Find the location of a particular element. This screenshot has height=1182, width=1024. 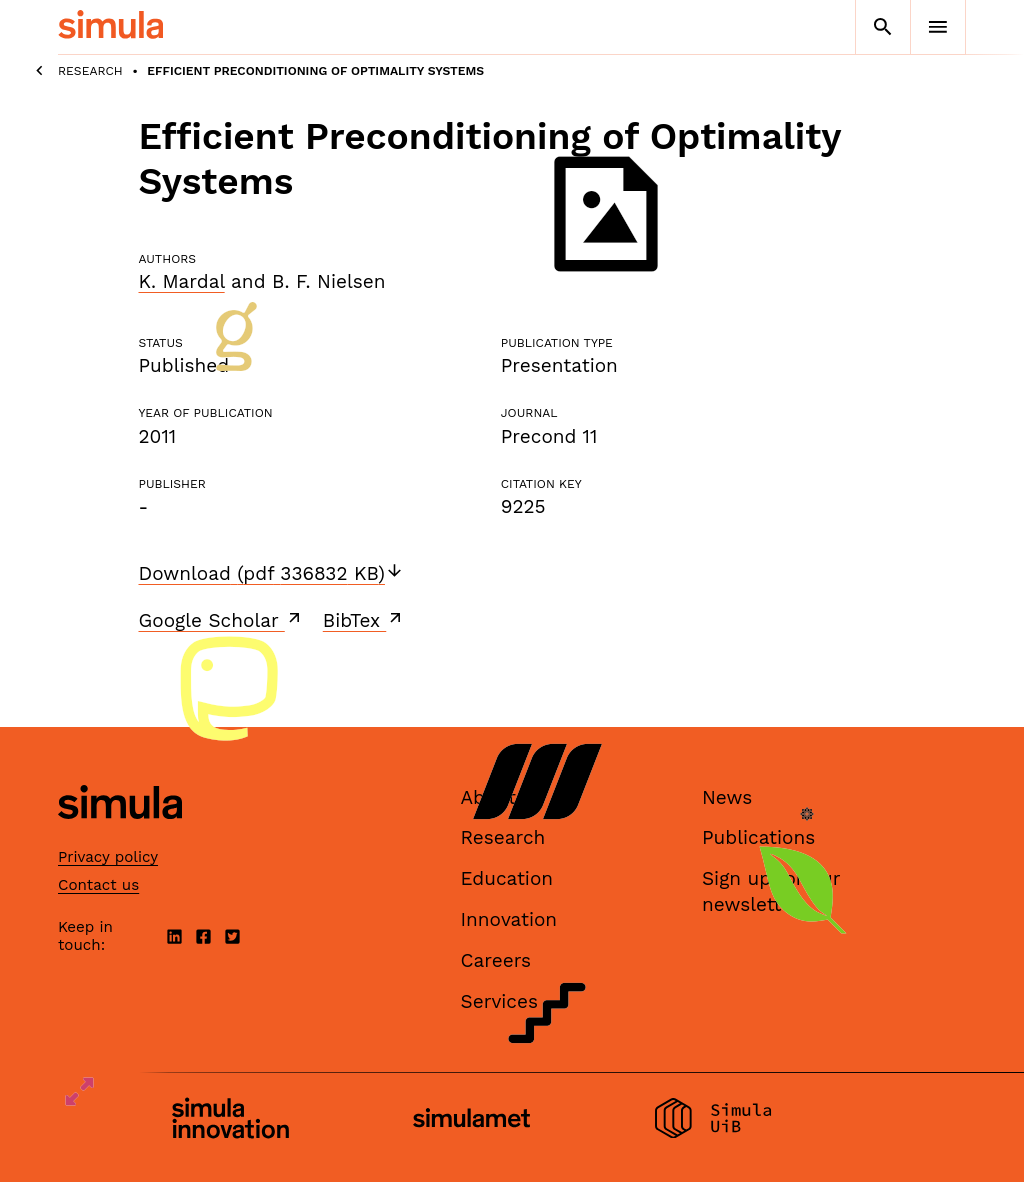

view image file is located at coordinates (606, 214).